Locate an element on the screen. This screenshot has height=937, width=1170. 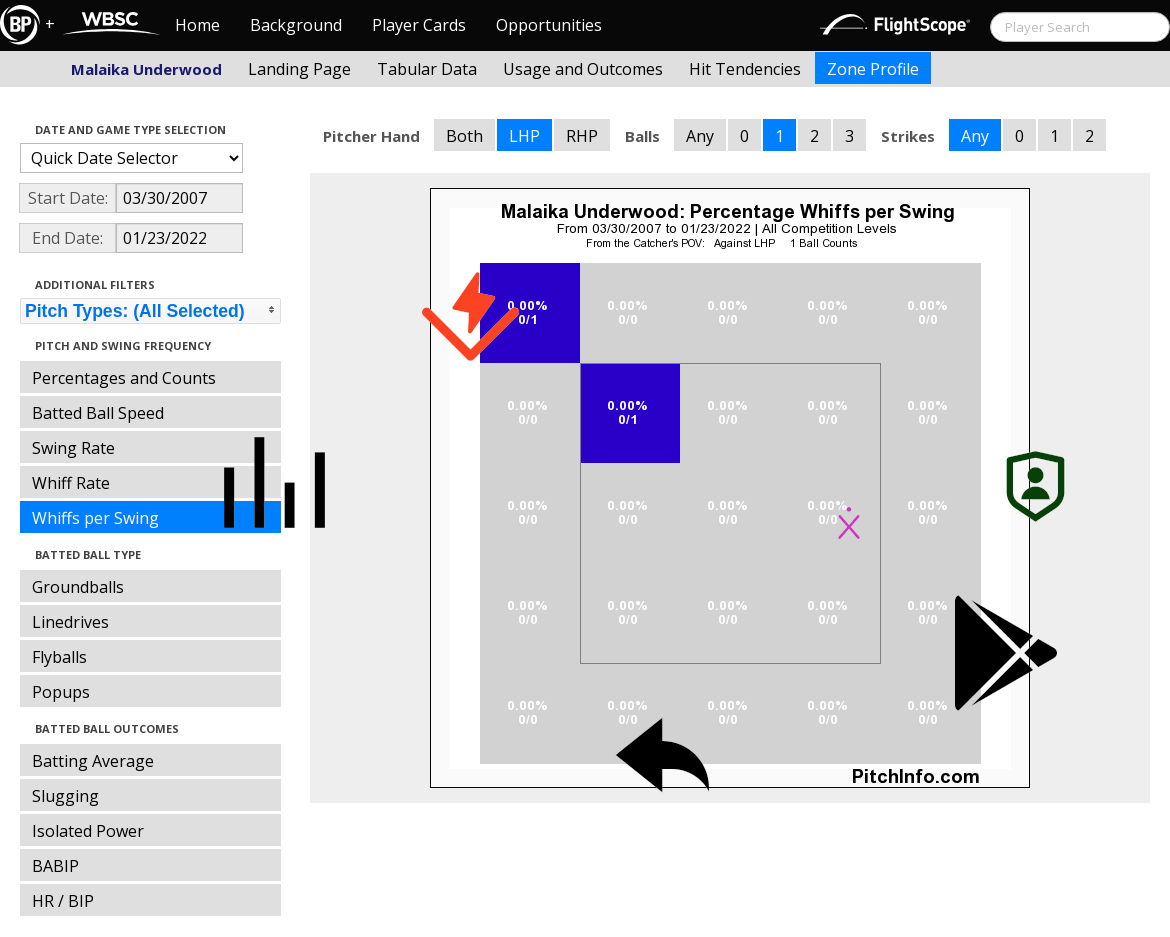
vitest testing framework logo is located at coordinates (470, 316).